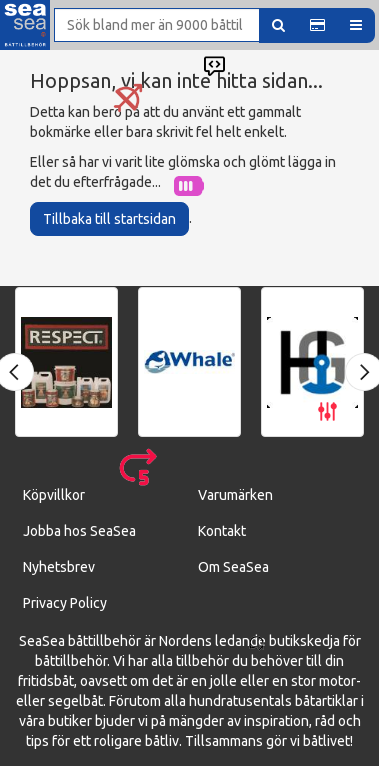  What do you see at coordinates (214, 65) in the screenshot?
I see `open code review comments` at bounding box center [214, 65].